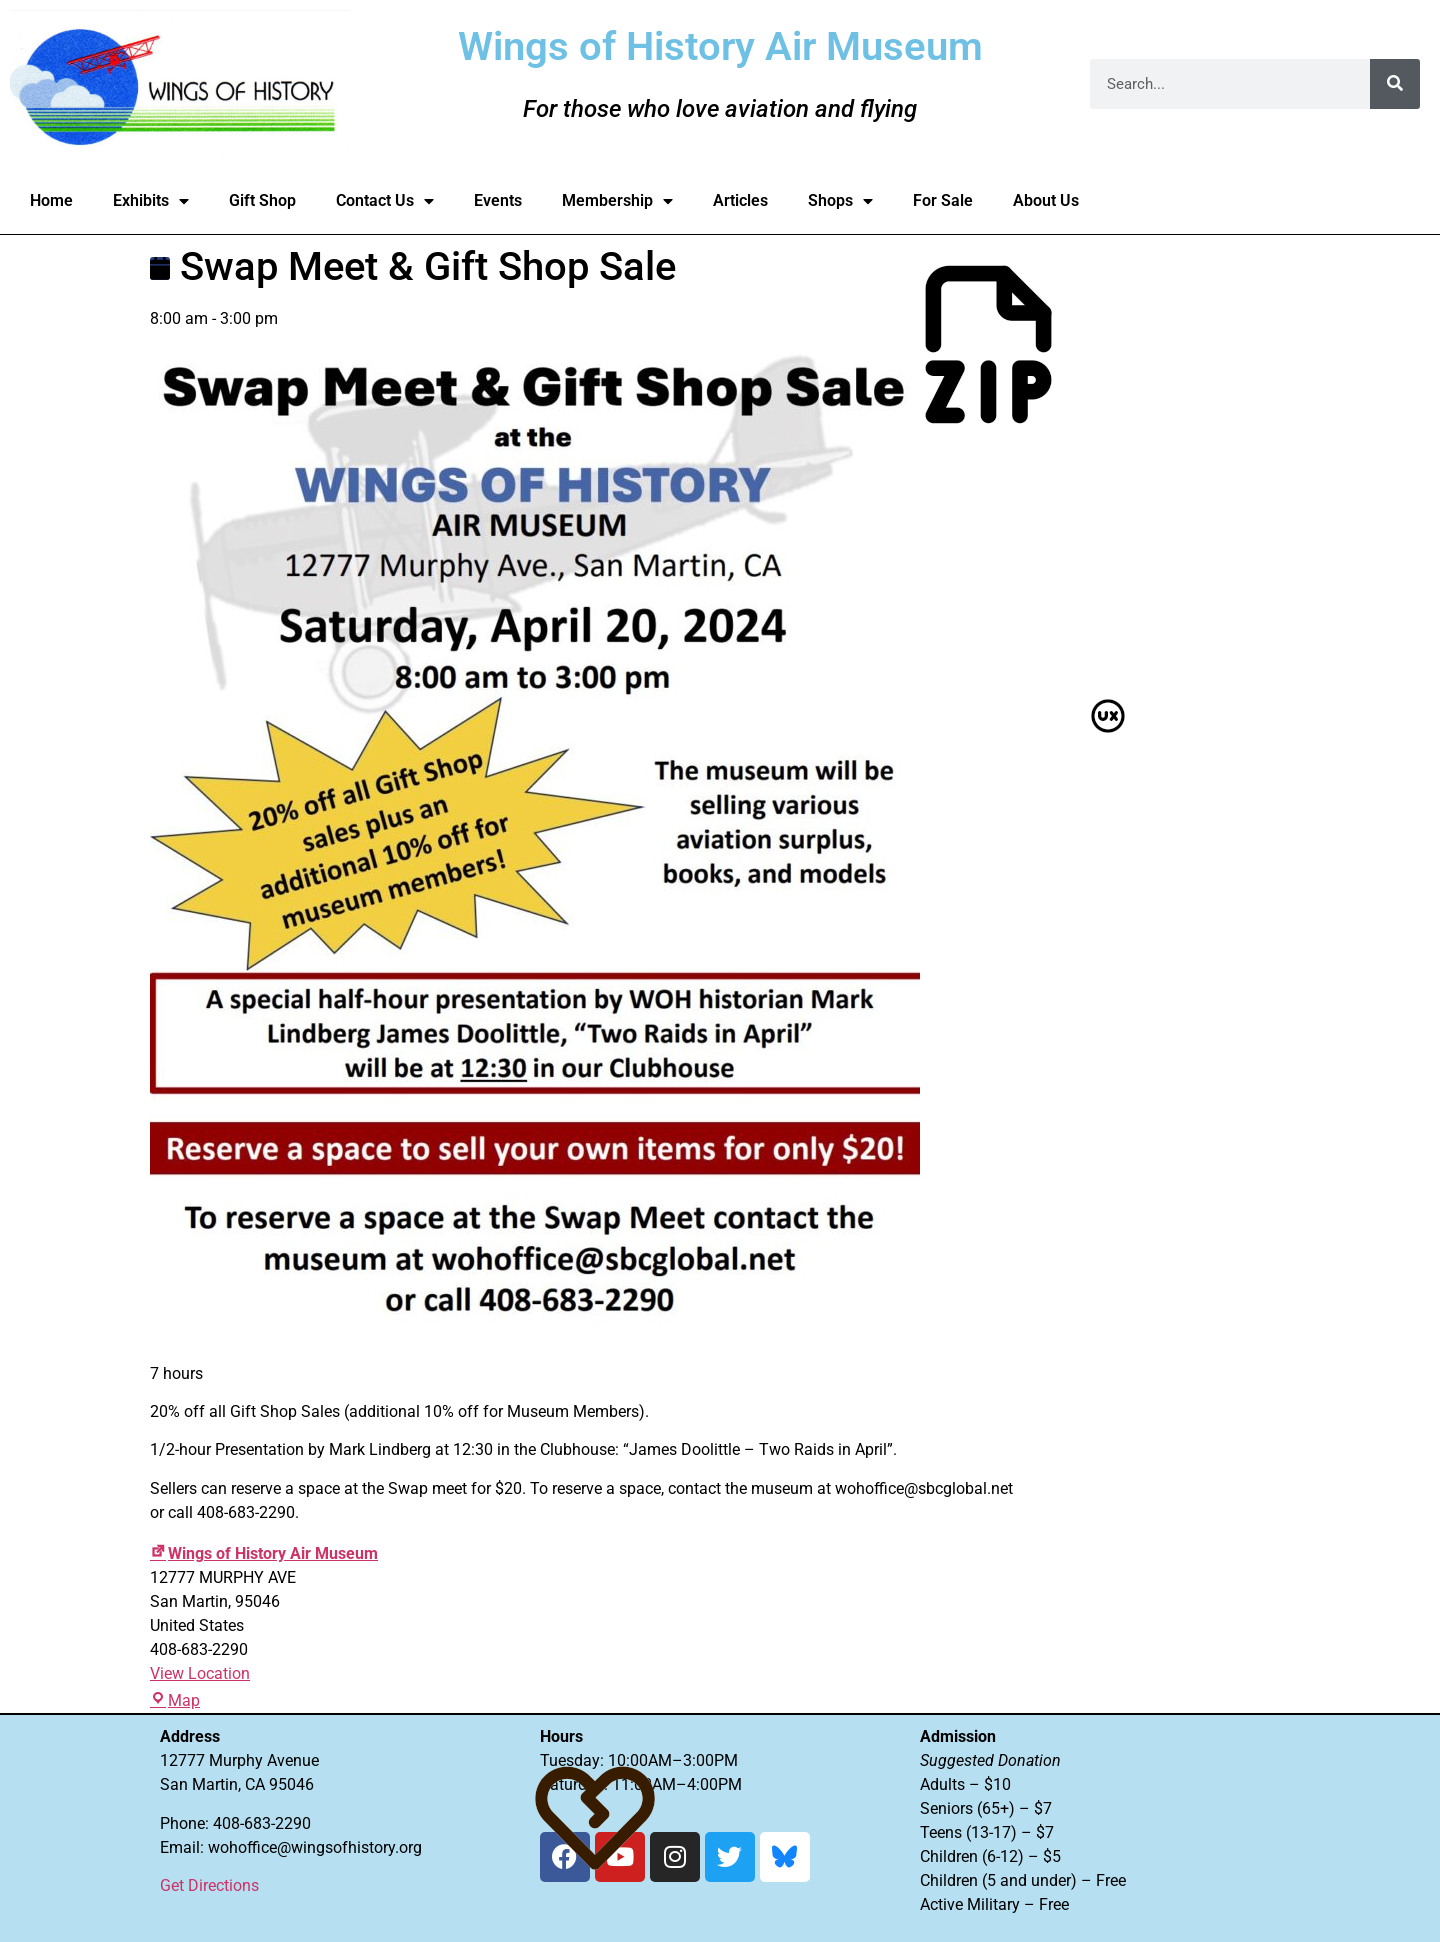 Image resolution: width=1440 pixels, height=1942 pixels. What do you see at coordinates (1108, 716) in the screenshot?
I see `access user experience design tools` at bounding box center [1108, 716].